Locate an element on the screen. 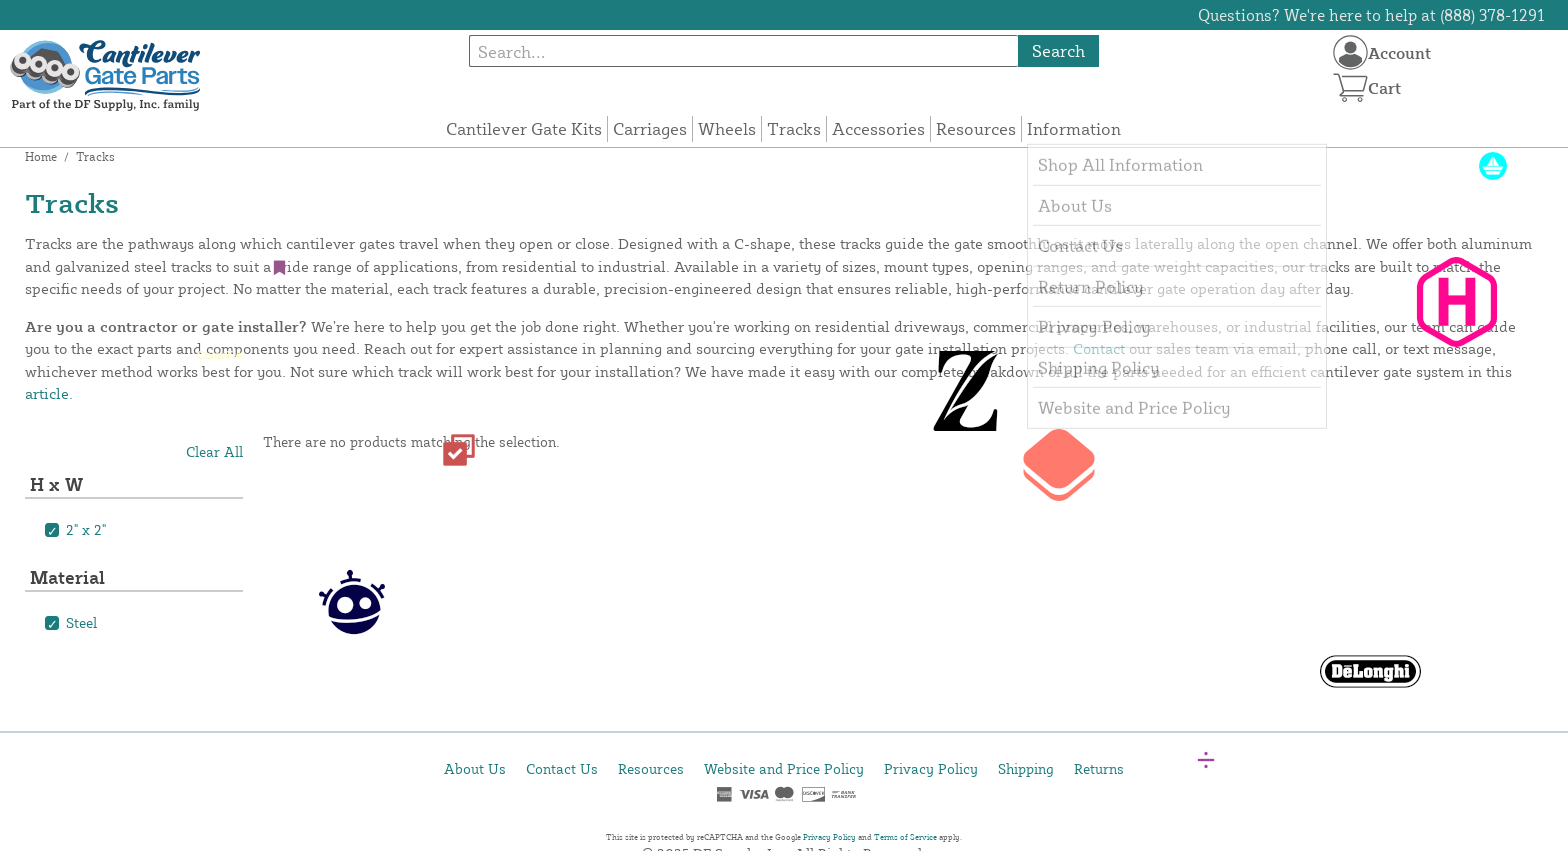  visit freepik website is located at coordinates (352, 602).